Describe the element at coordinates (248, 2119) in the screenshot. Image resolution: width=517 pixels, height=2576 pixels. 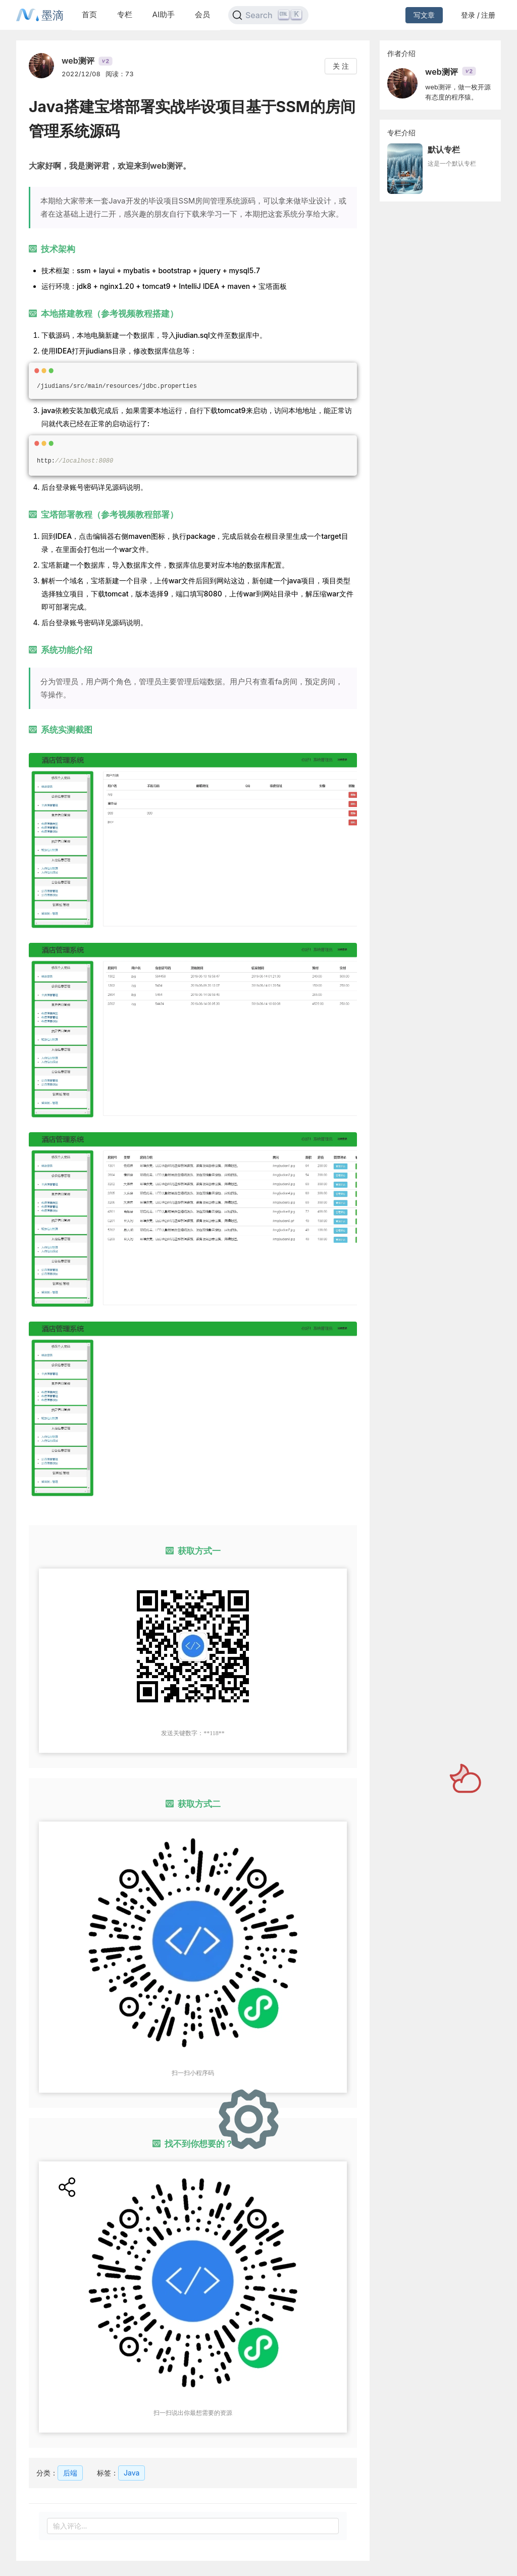
I see `access settings` at that location.